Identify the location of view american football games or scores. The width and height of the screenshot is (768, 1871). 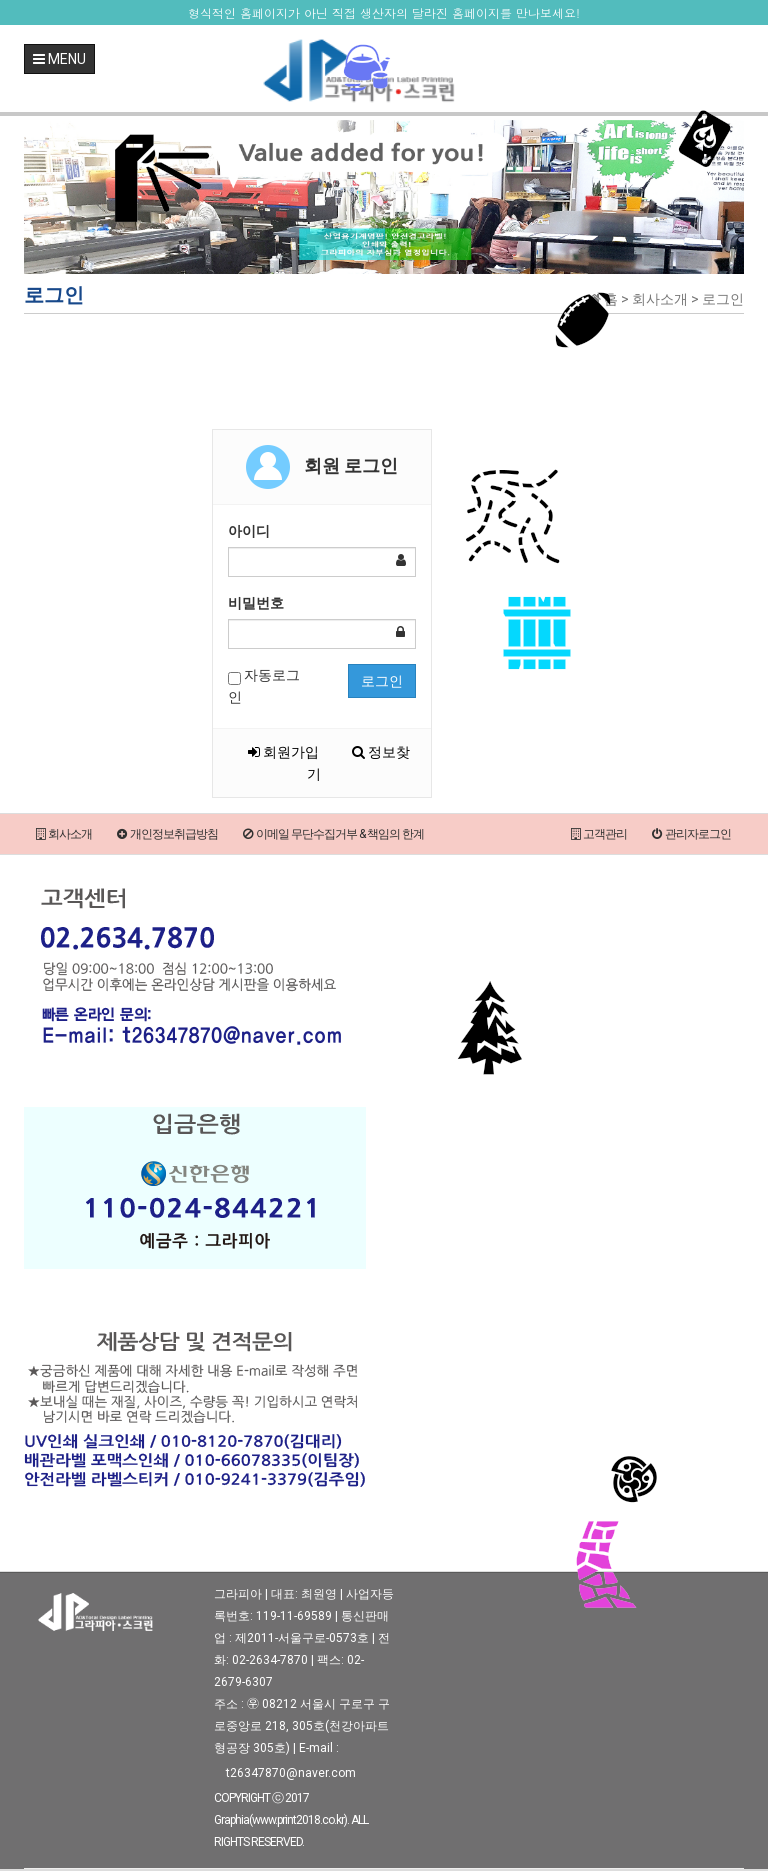
(583, 320).